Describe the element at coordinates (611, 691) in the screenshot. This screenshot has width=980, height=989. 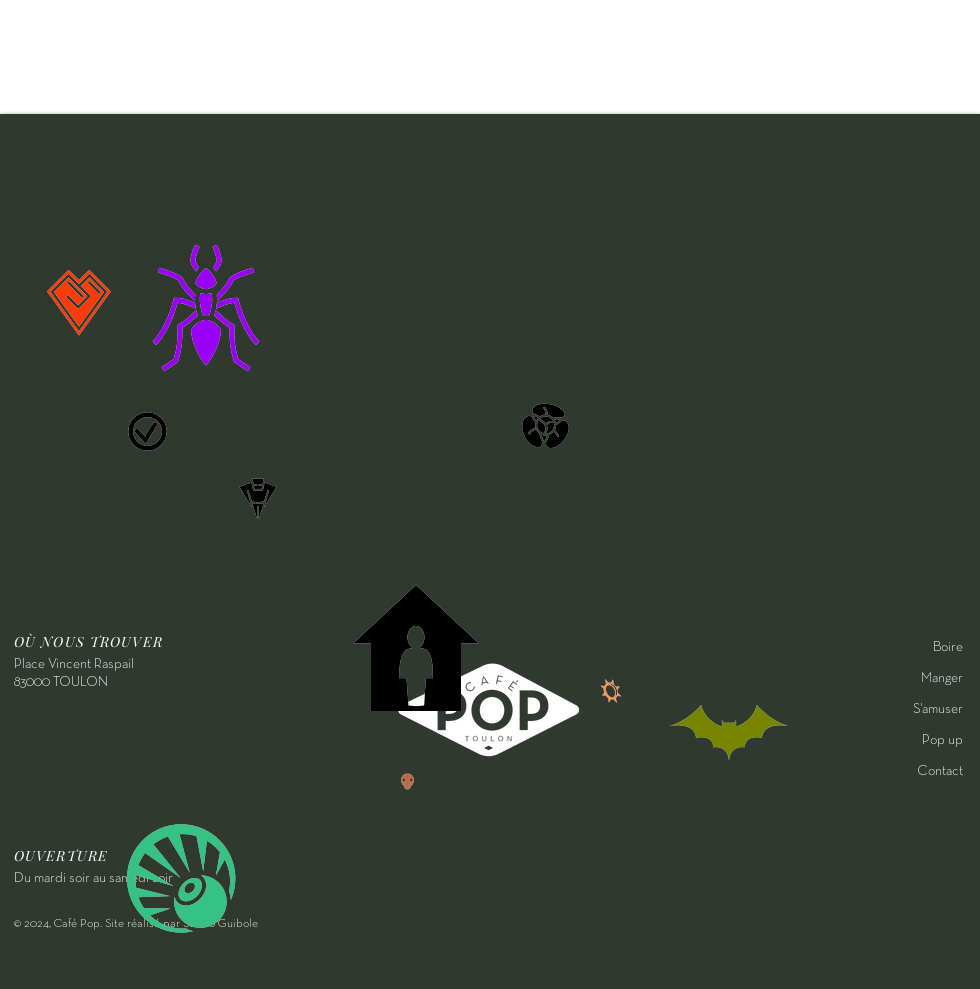
I see `equip a spiked collar accessory to your pet or character` at that location.